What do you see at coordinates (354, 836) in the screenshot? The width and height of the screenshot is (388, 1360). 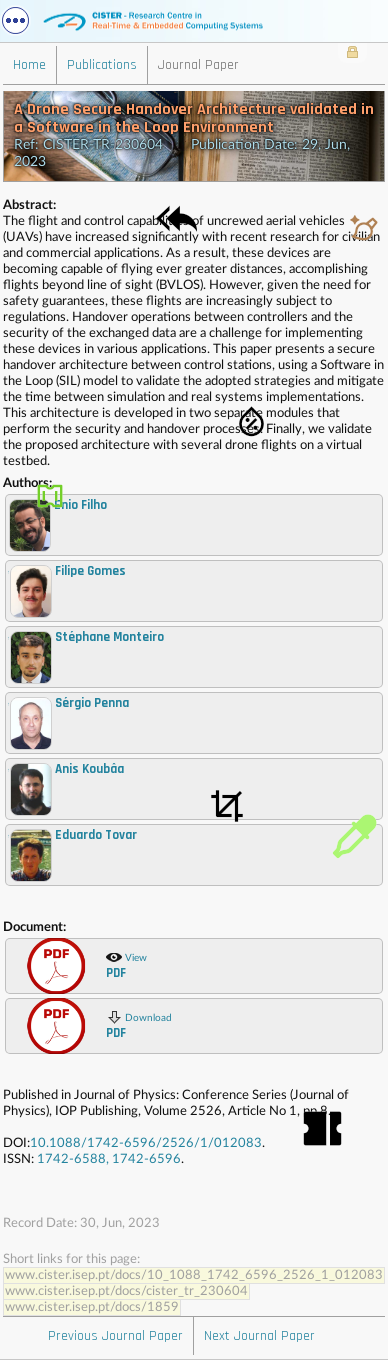 I see `pick a color from the screen` at bounding box center [354, 836].